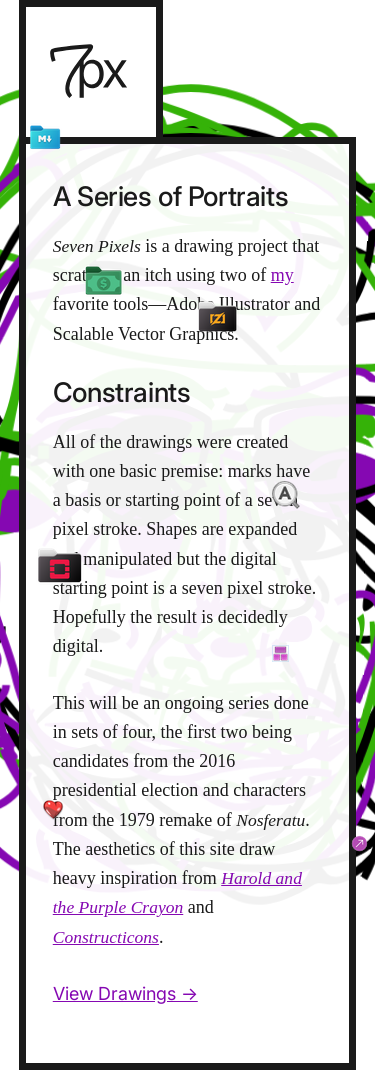  I want to click on open folder containing financial documents, so click(103, 281).